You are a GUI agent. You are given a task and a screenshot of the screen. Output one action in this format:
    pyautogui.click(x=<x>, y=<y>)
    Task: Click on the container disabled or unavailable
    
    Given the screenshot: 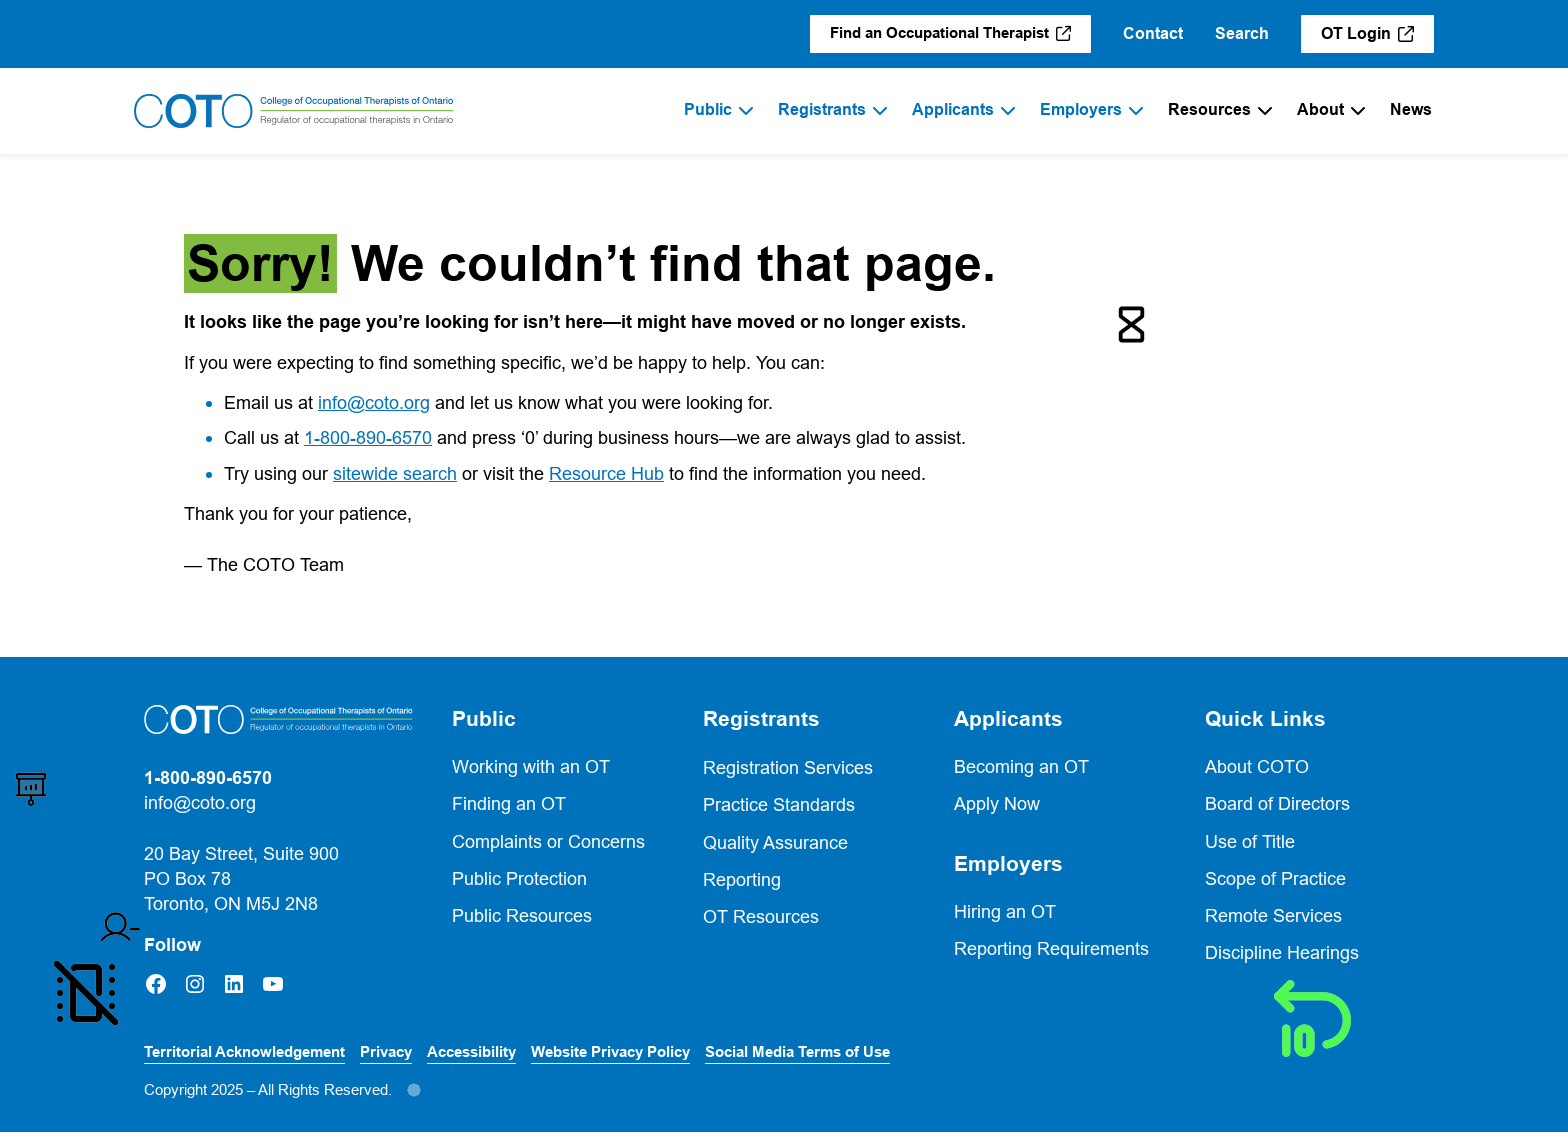 What is the action you would take?
    pyautogui.click(x=86, y=993)
    